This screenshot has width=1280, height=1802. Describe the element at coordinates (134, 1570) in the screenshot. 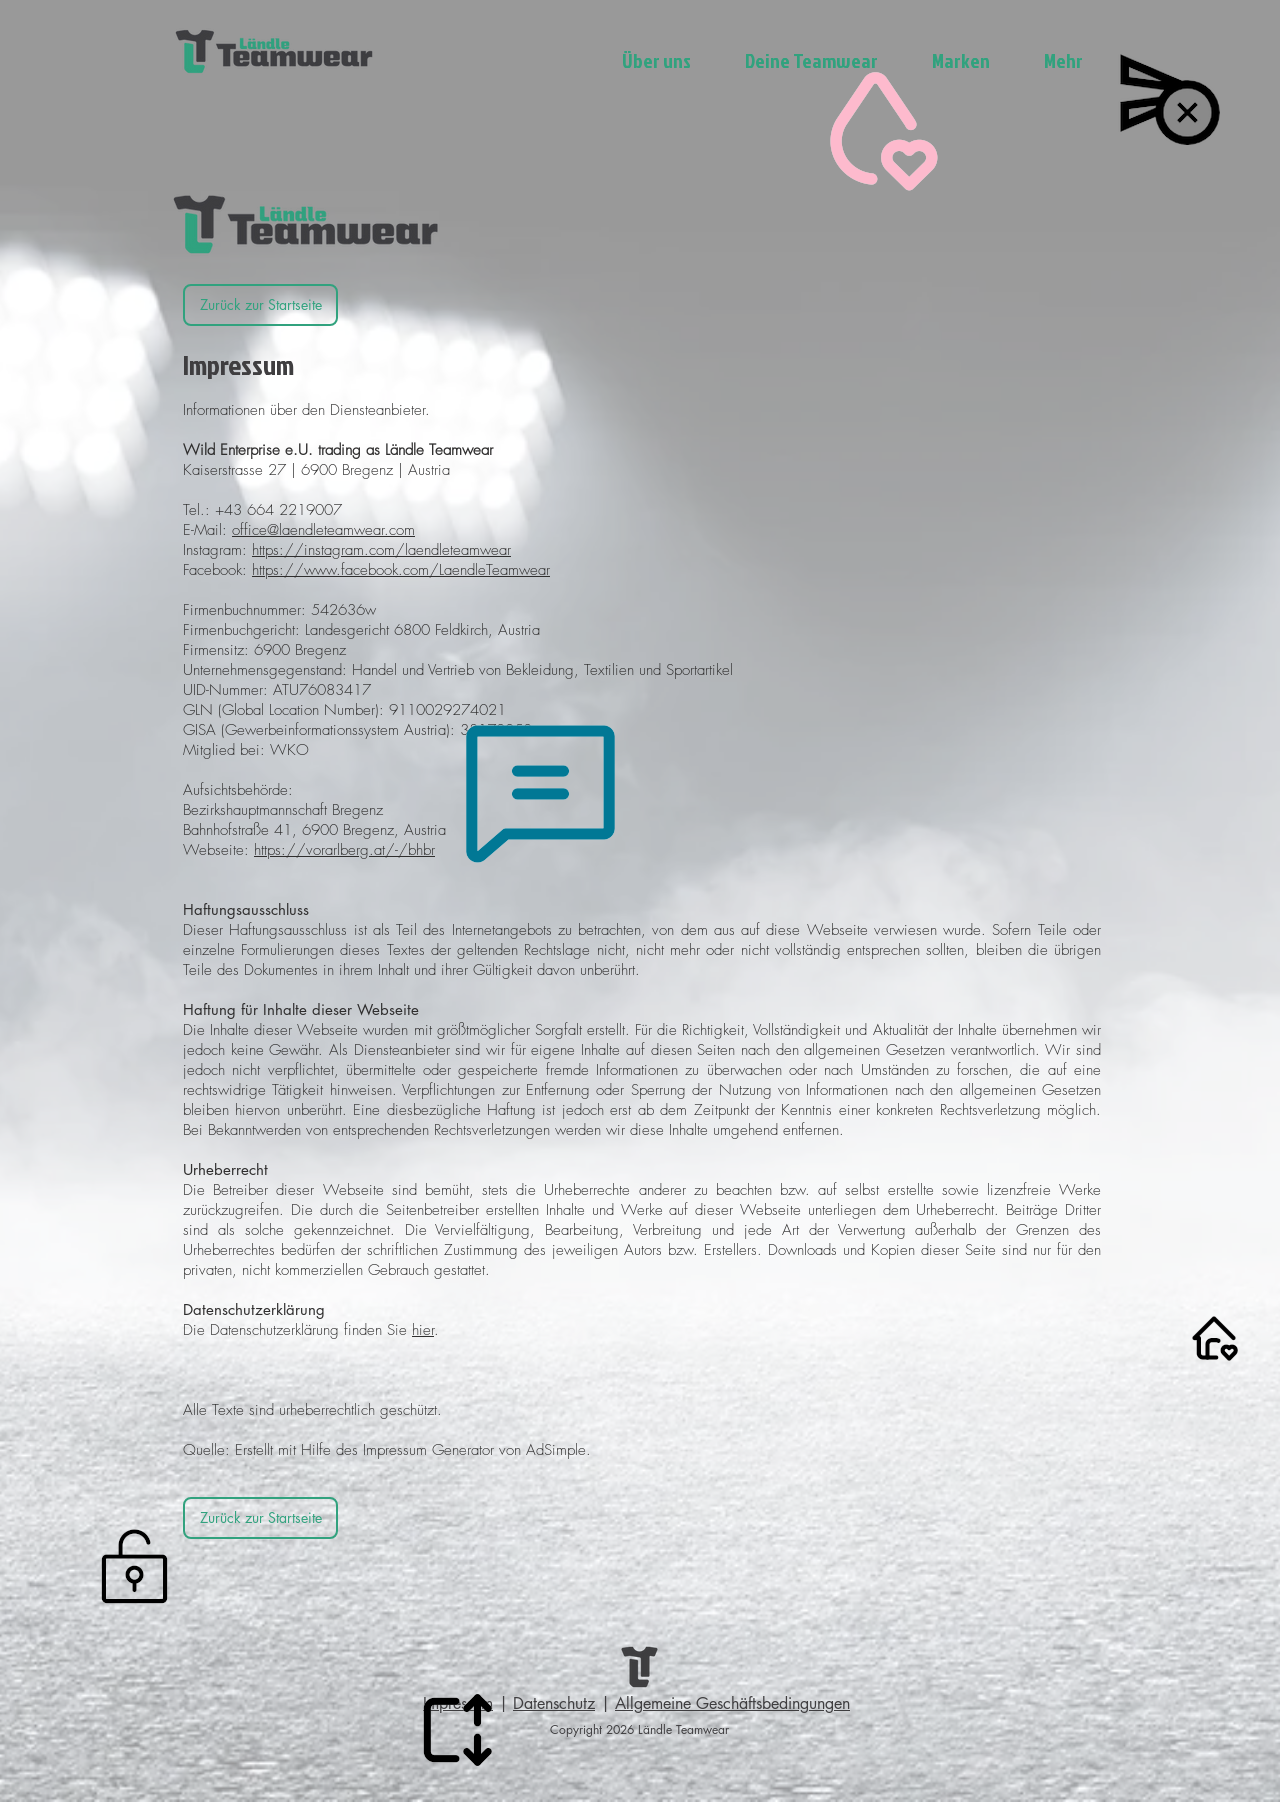

I see `unlocked or unsecured state` at that location.